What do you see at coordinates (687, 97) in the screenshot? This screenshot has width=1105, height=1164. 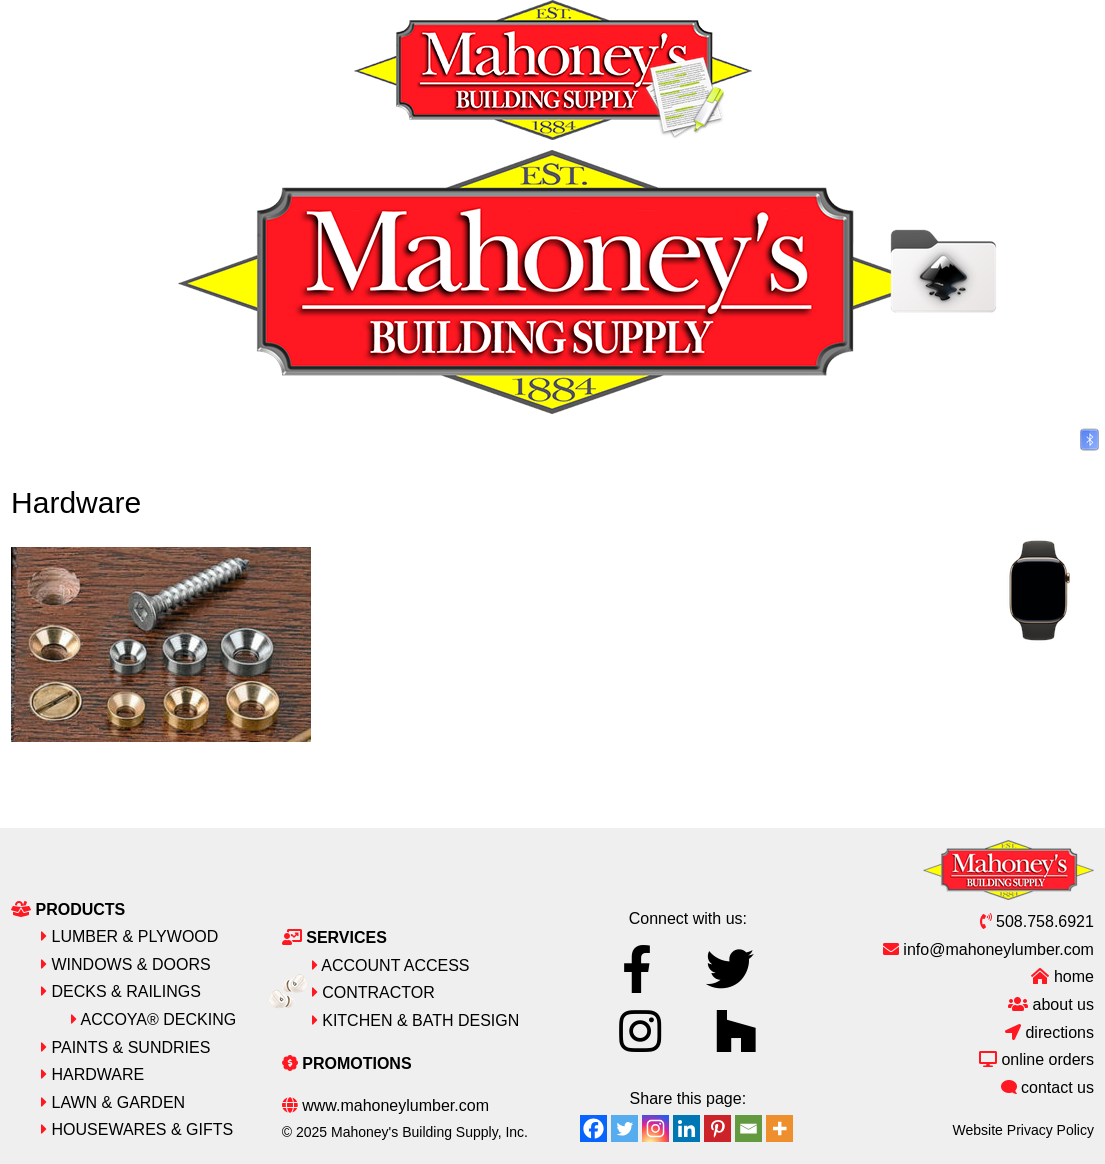 I see `summarize or highlight key points in a document` at bounding box center [687, 97].